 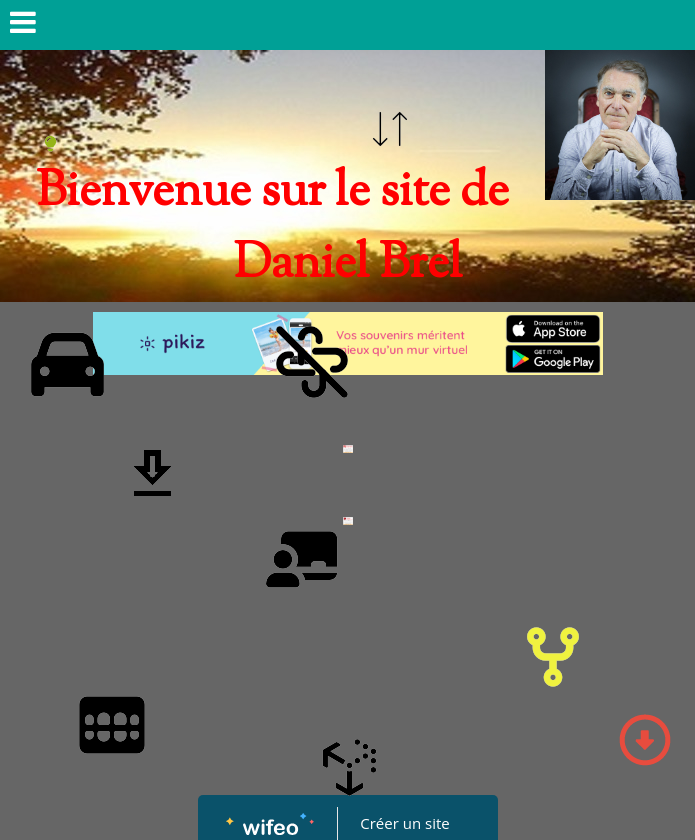 I want to click on view code branches or forks, so click(x=553, y=657).